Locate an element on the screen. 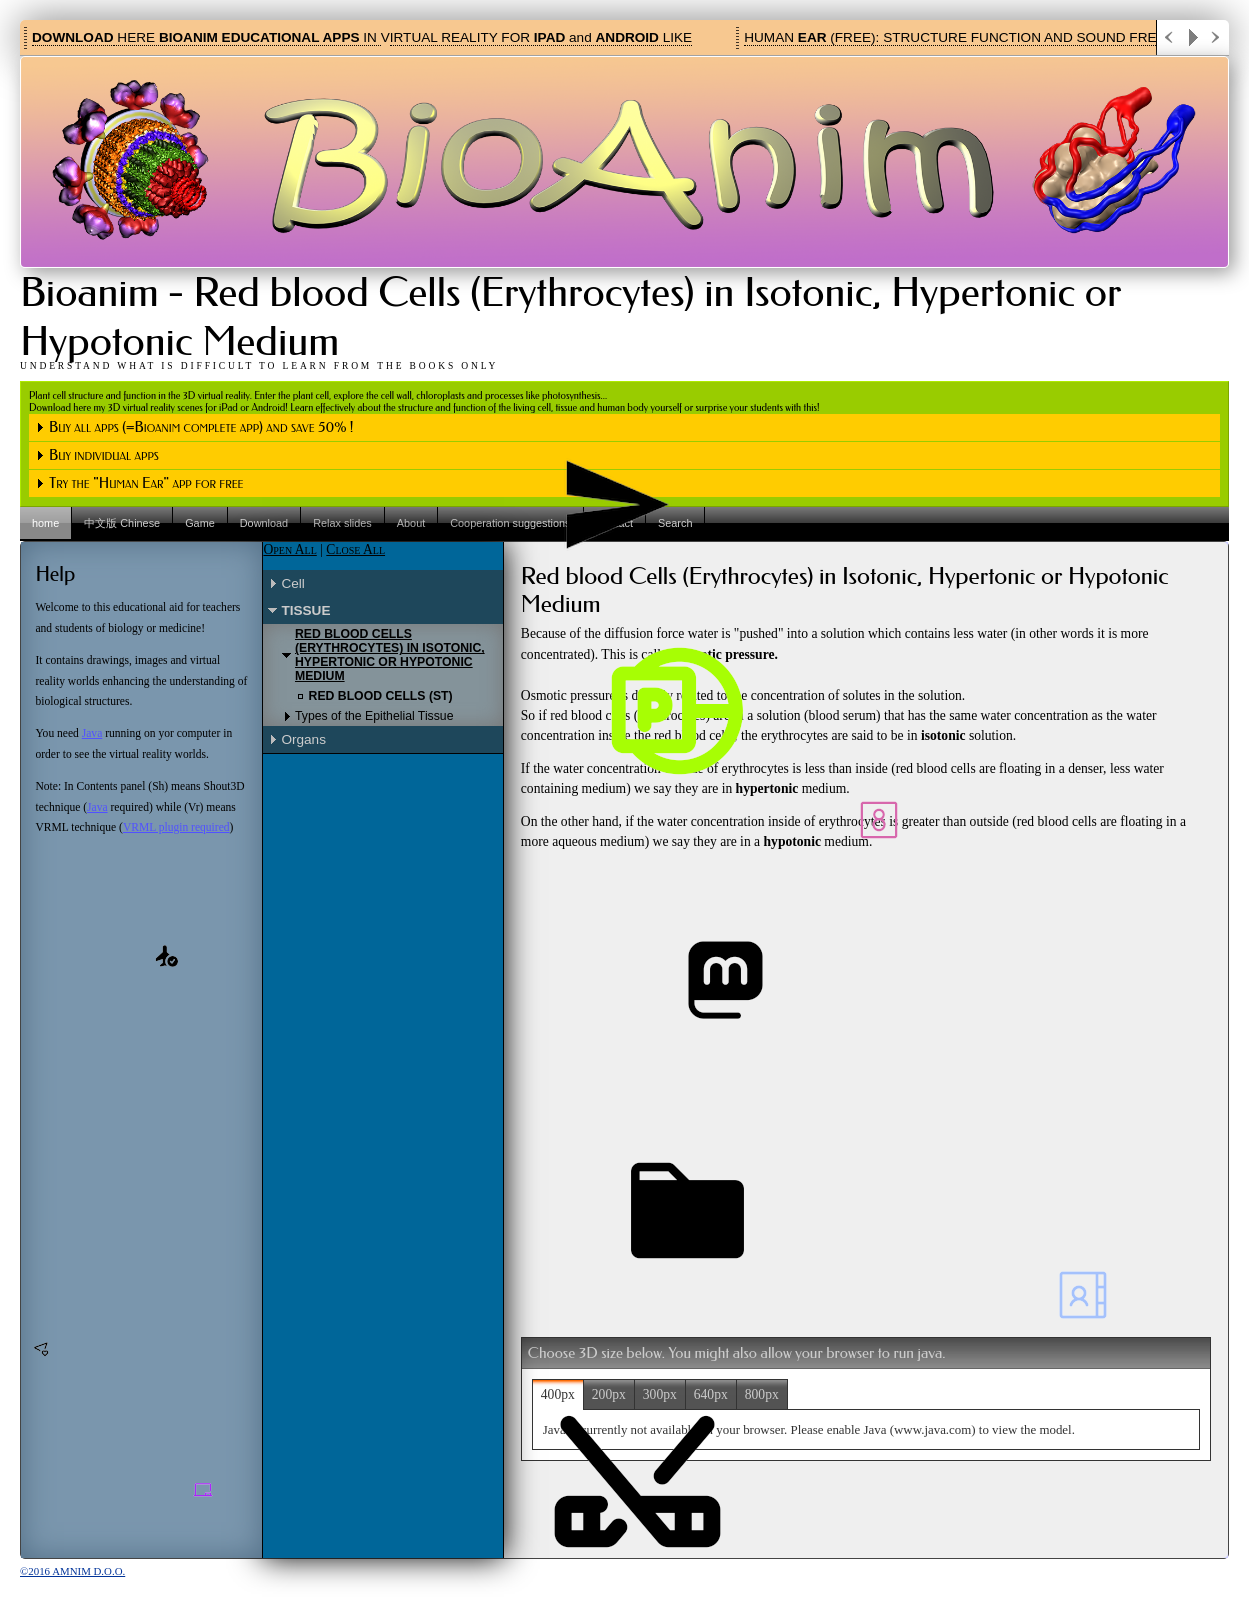  access whiteboard or presentation mode is located at coordinates (203, 1490).